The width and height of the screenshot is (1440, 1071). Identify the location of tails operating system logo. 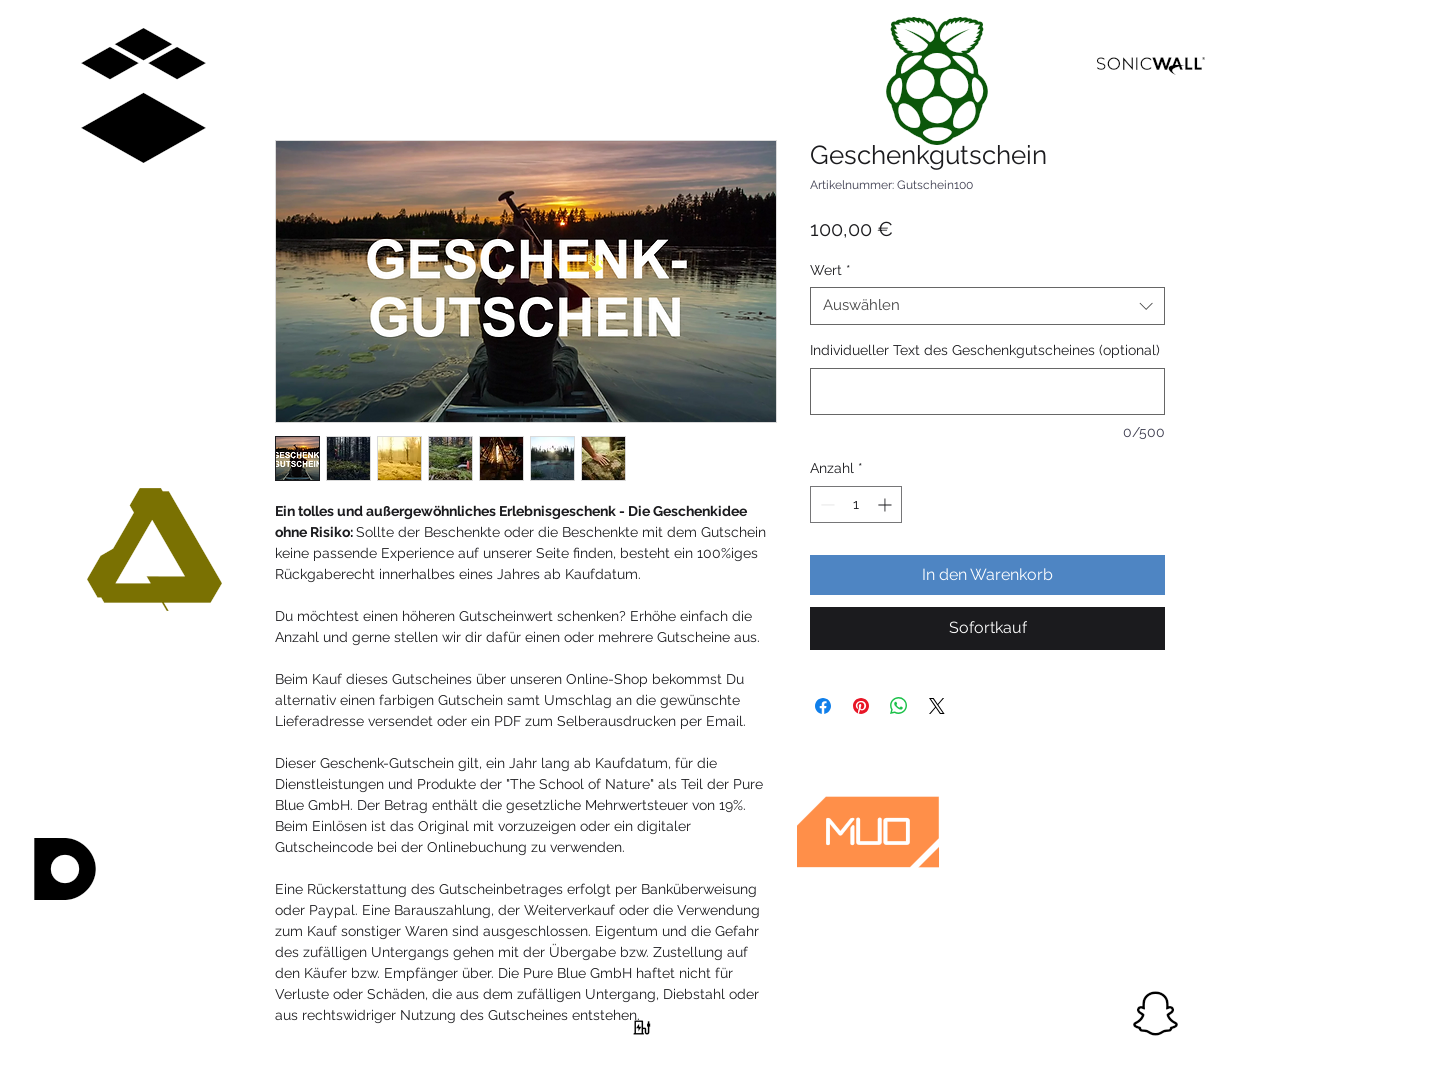
(595, 262).